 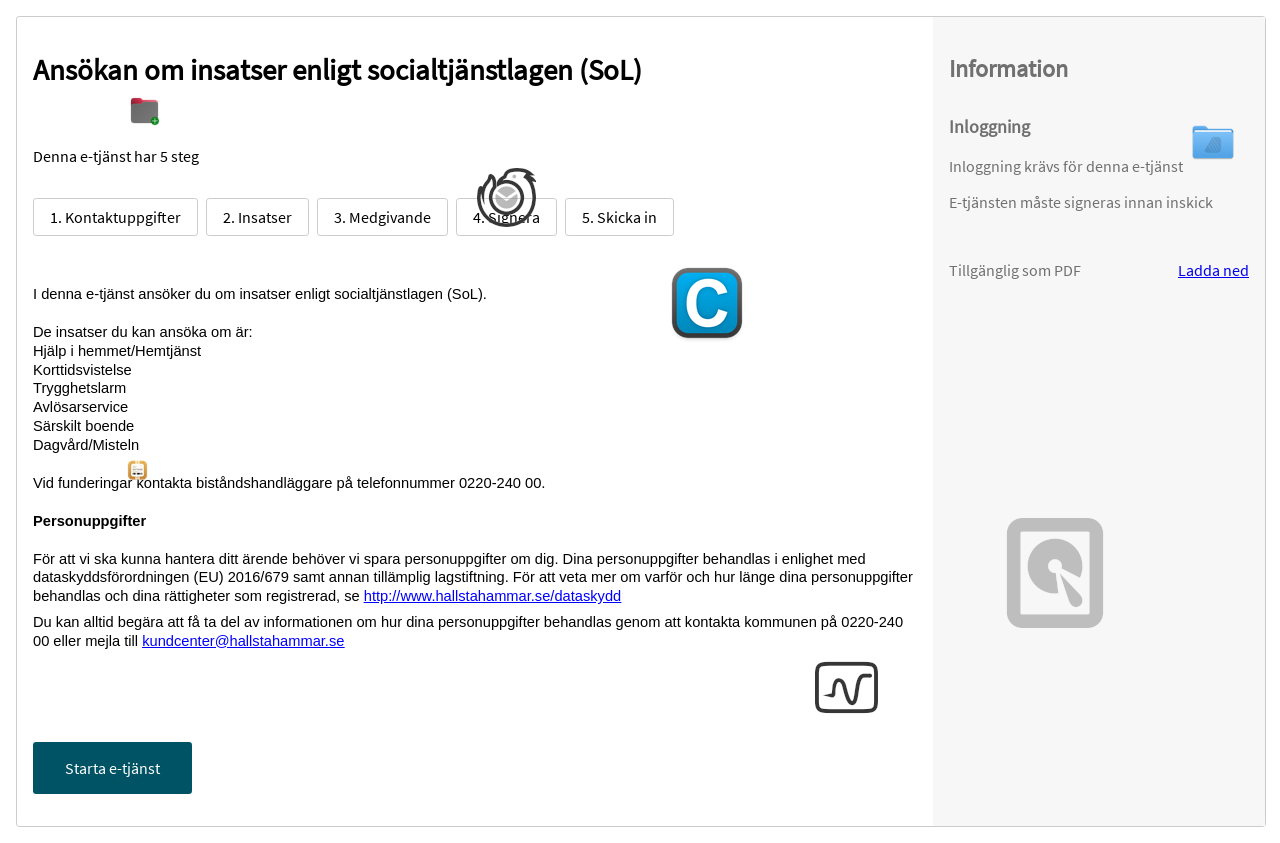 I want to click on open affinity publisher project folder, so click(x=1213, y=142).